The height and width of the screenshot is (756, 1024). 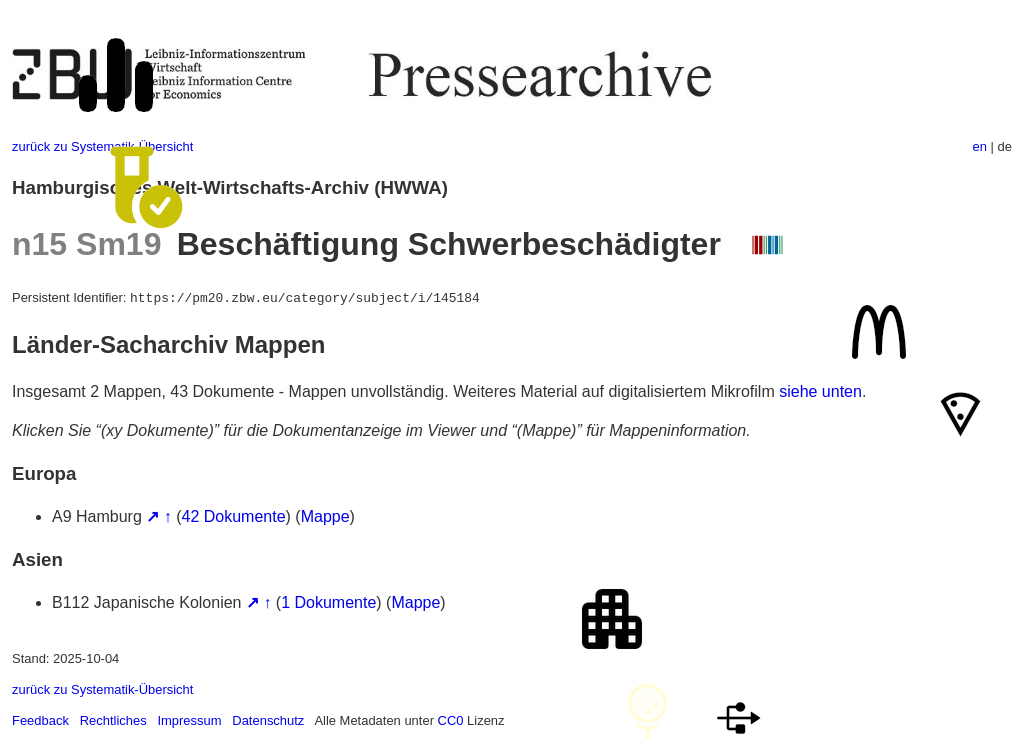 I want to click on connect a usb device, so click(x=739, y=718).